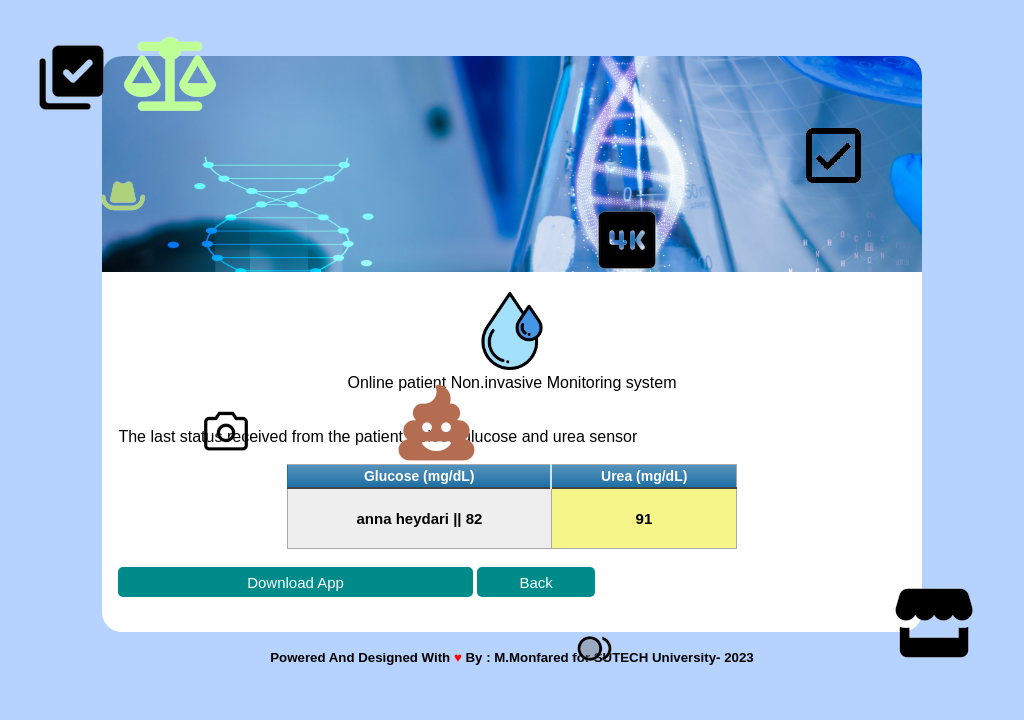 This screenshot has height=720, width=1024. I want to click on take a photo, so click(226, 432).